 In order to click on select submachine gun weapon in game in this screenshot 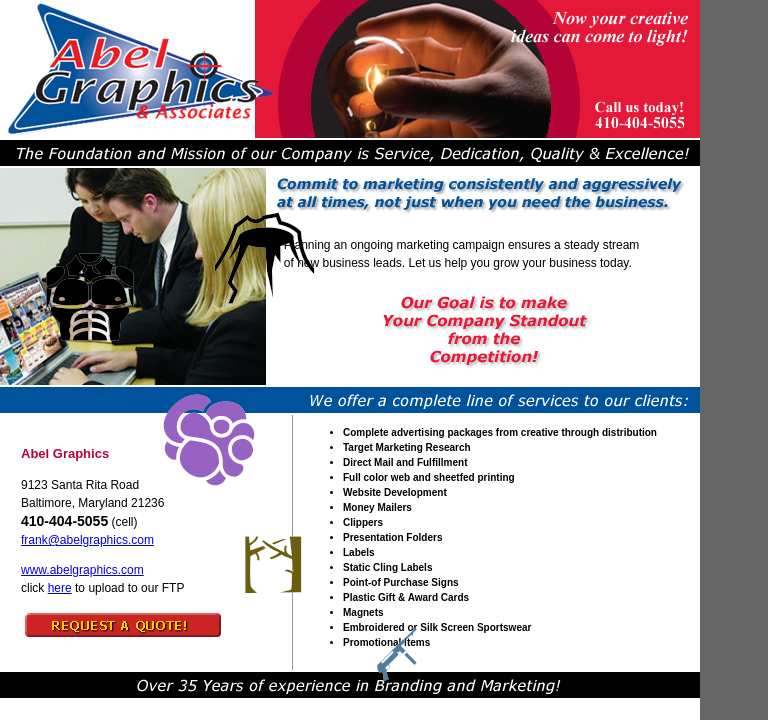, I will do `click(397, 654)`.